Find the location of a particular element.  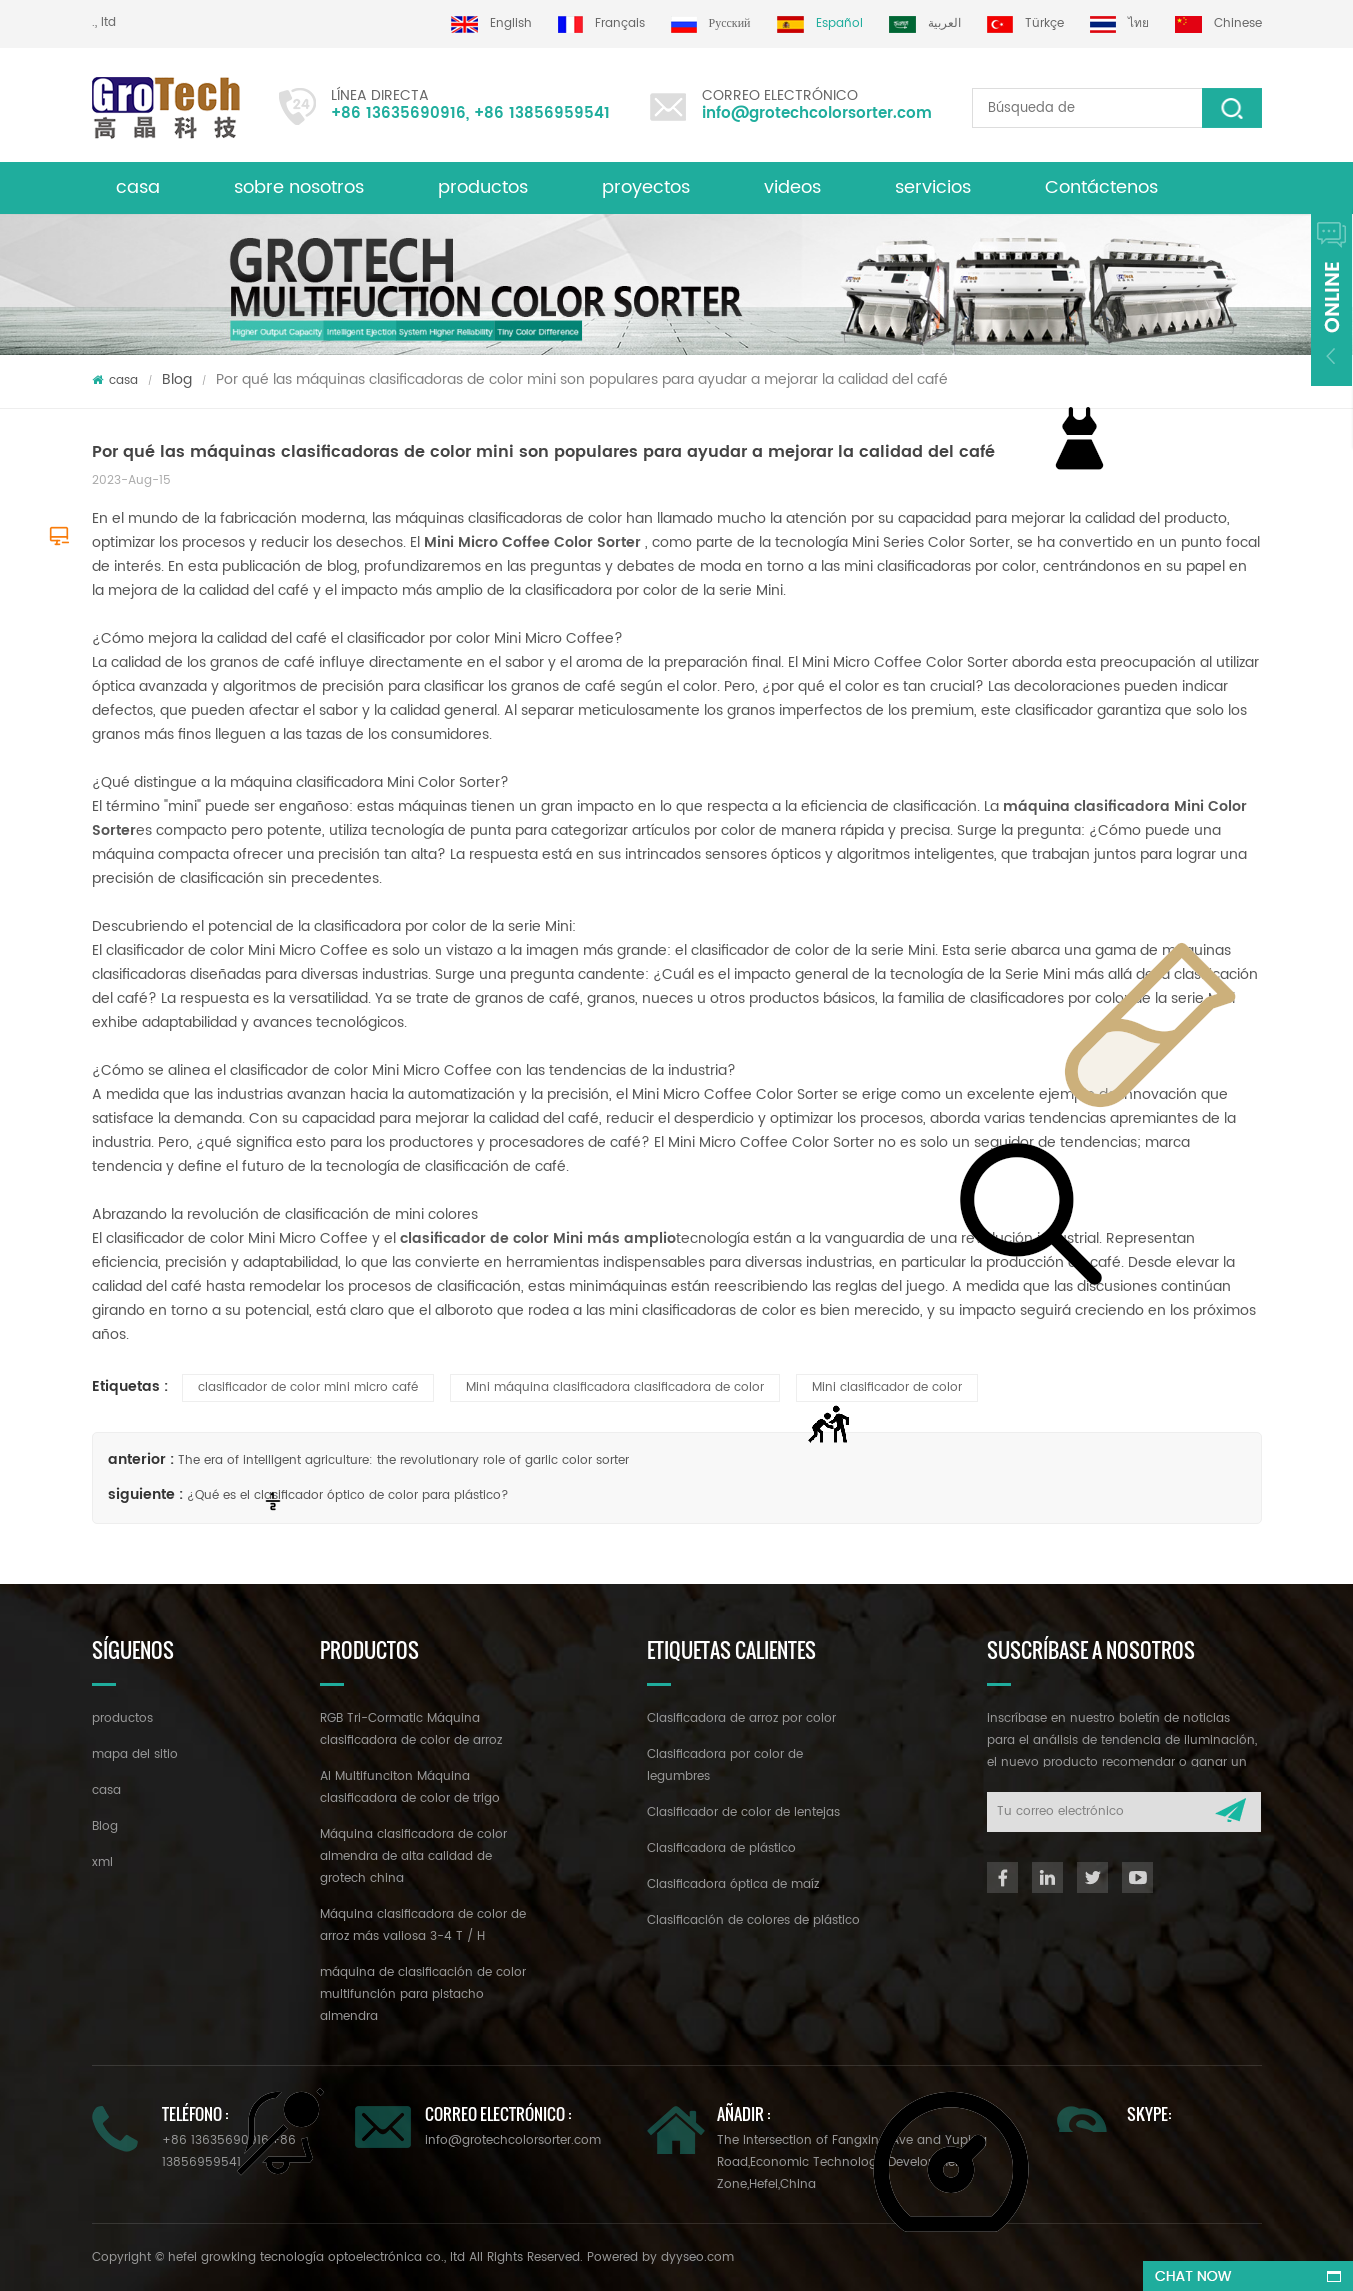

access your dashboard or control panel is located at coordinates (951, 2162).